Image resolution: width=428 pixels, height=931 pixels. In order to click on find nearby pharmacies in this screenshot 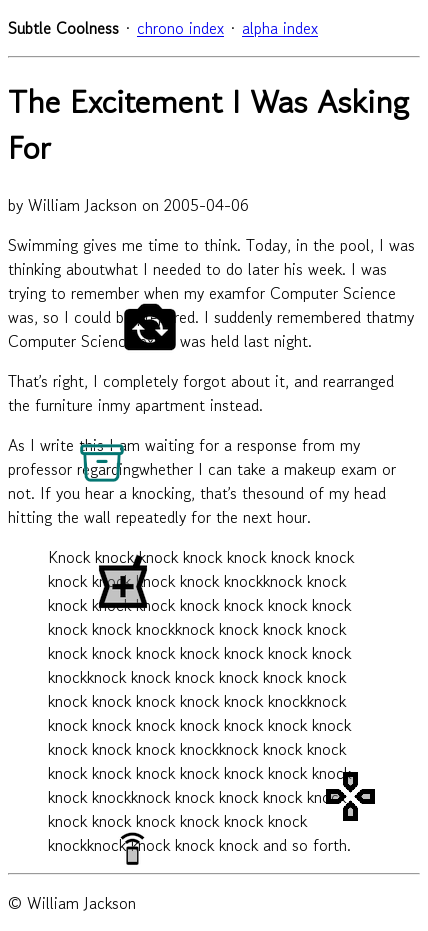, I will do `click(123, 584)`.